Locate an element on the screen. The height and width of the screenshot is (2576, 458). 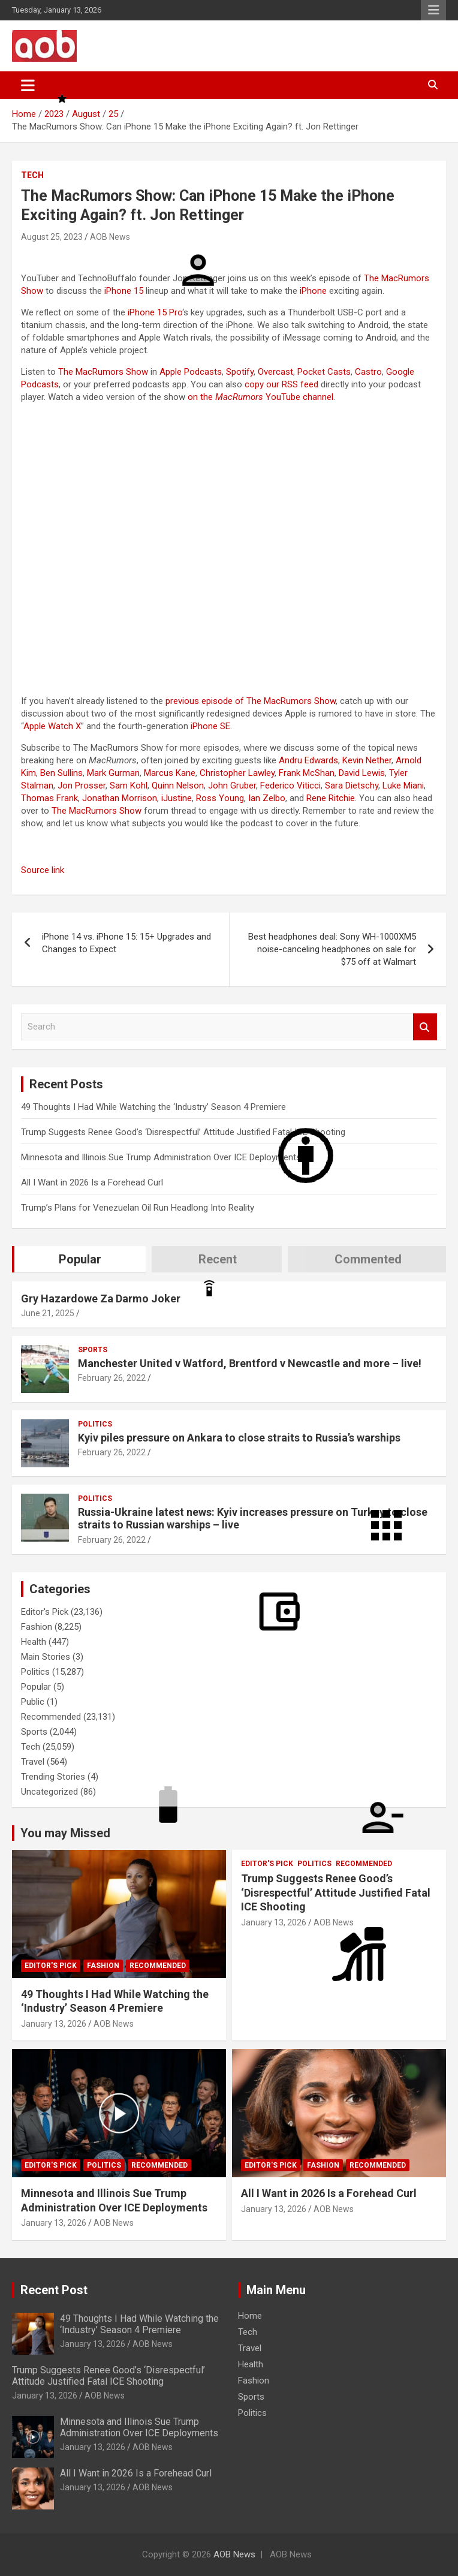
view attribution or credit information is located at coordinates (306, 1155).